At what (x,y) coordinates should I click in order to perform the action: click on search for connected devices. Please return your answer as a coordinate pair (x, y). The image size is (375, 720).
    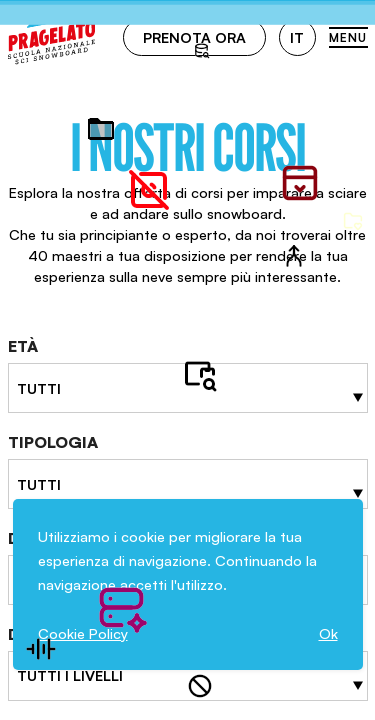
    Looking at the image, I should click on (200, 375).